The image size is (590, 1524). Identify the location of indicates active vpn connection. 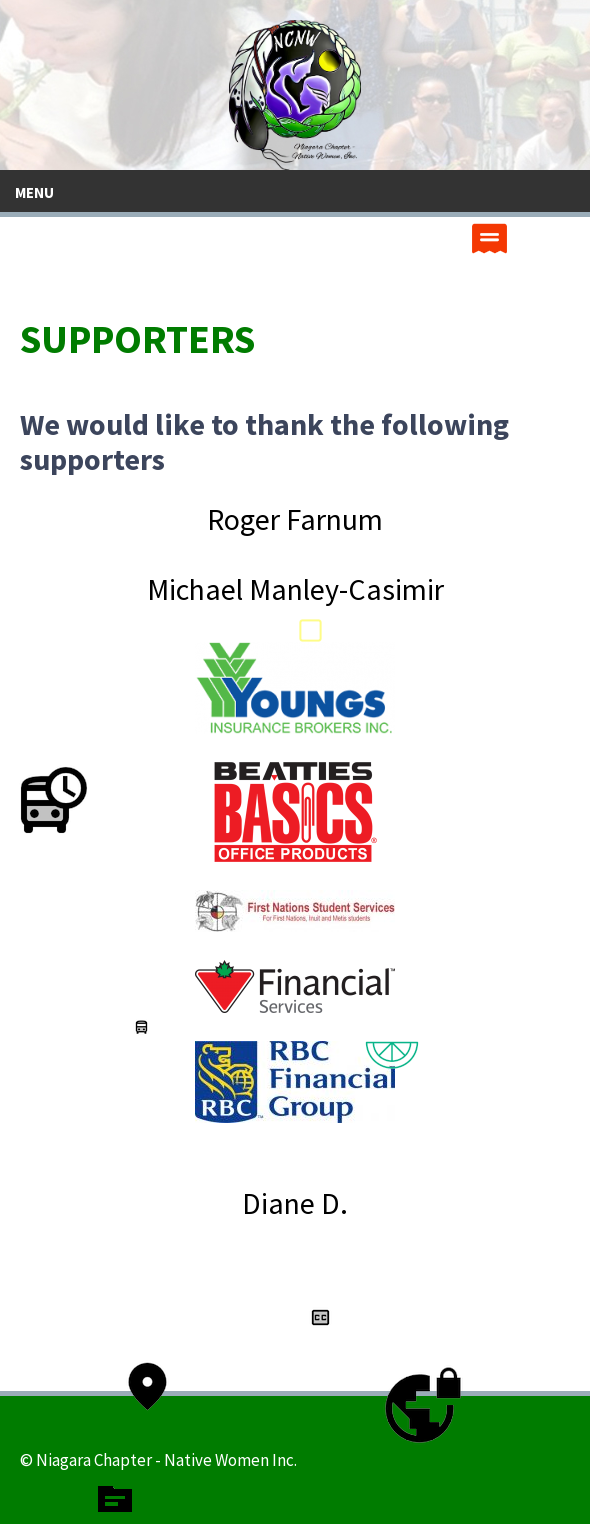
(423, 1405).